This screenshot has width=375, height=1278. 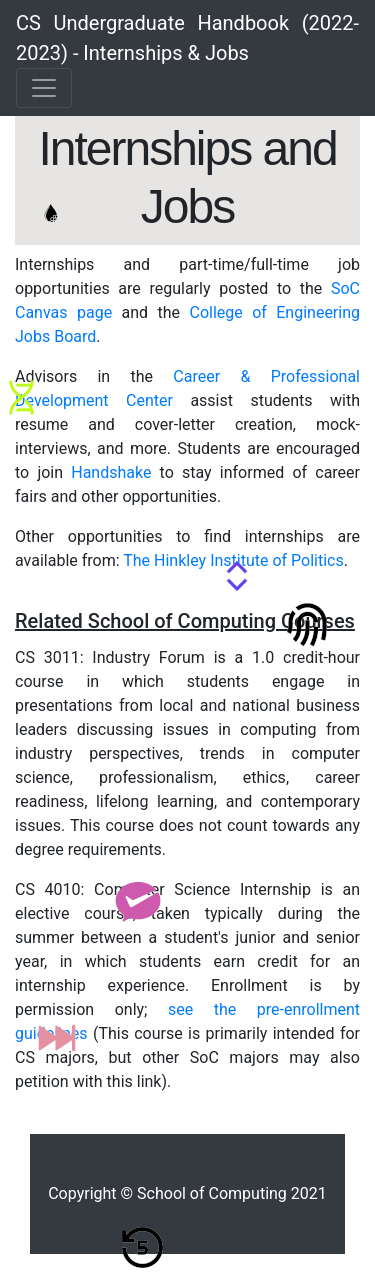 What do you see at coordinates (21, 397) in the screenshot?
I see `access genetics or DNA-related information` at bounding box center [21, 397].